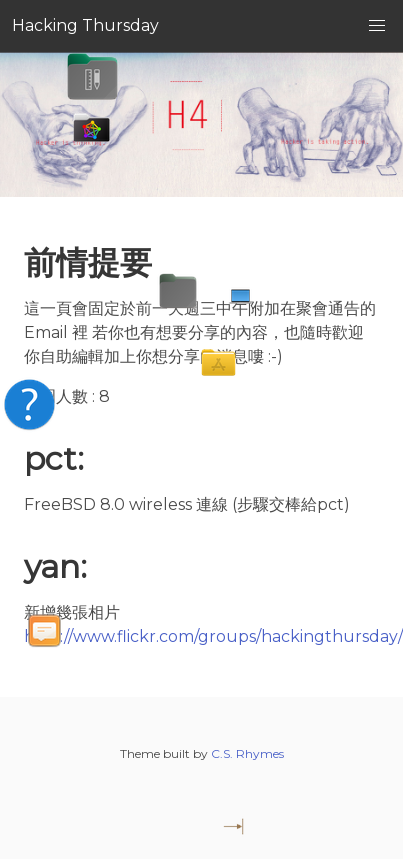  I want to click on open fediverse-related files and content, so click(91, 128).